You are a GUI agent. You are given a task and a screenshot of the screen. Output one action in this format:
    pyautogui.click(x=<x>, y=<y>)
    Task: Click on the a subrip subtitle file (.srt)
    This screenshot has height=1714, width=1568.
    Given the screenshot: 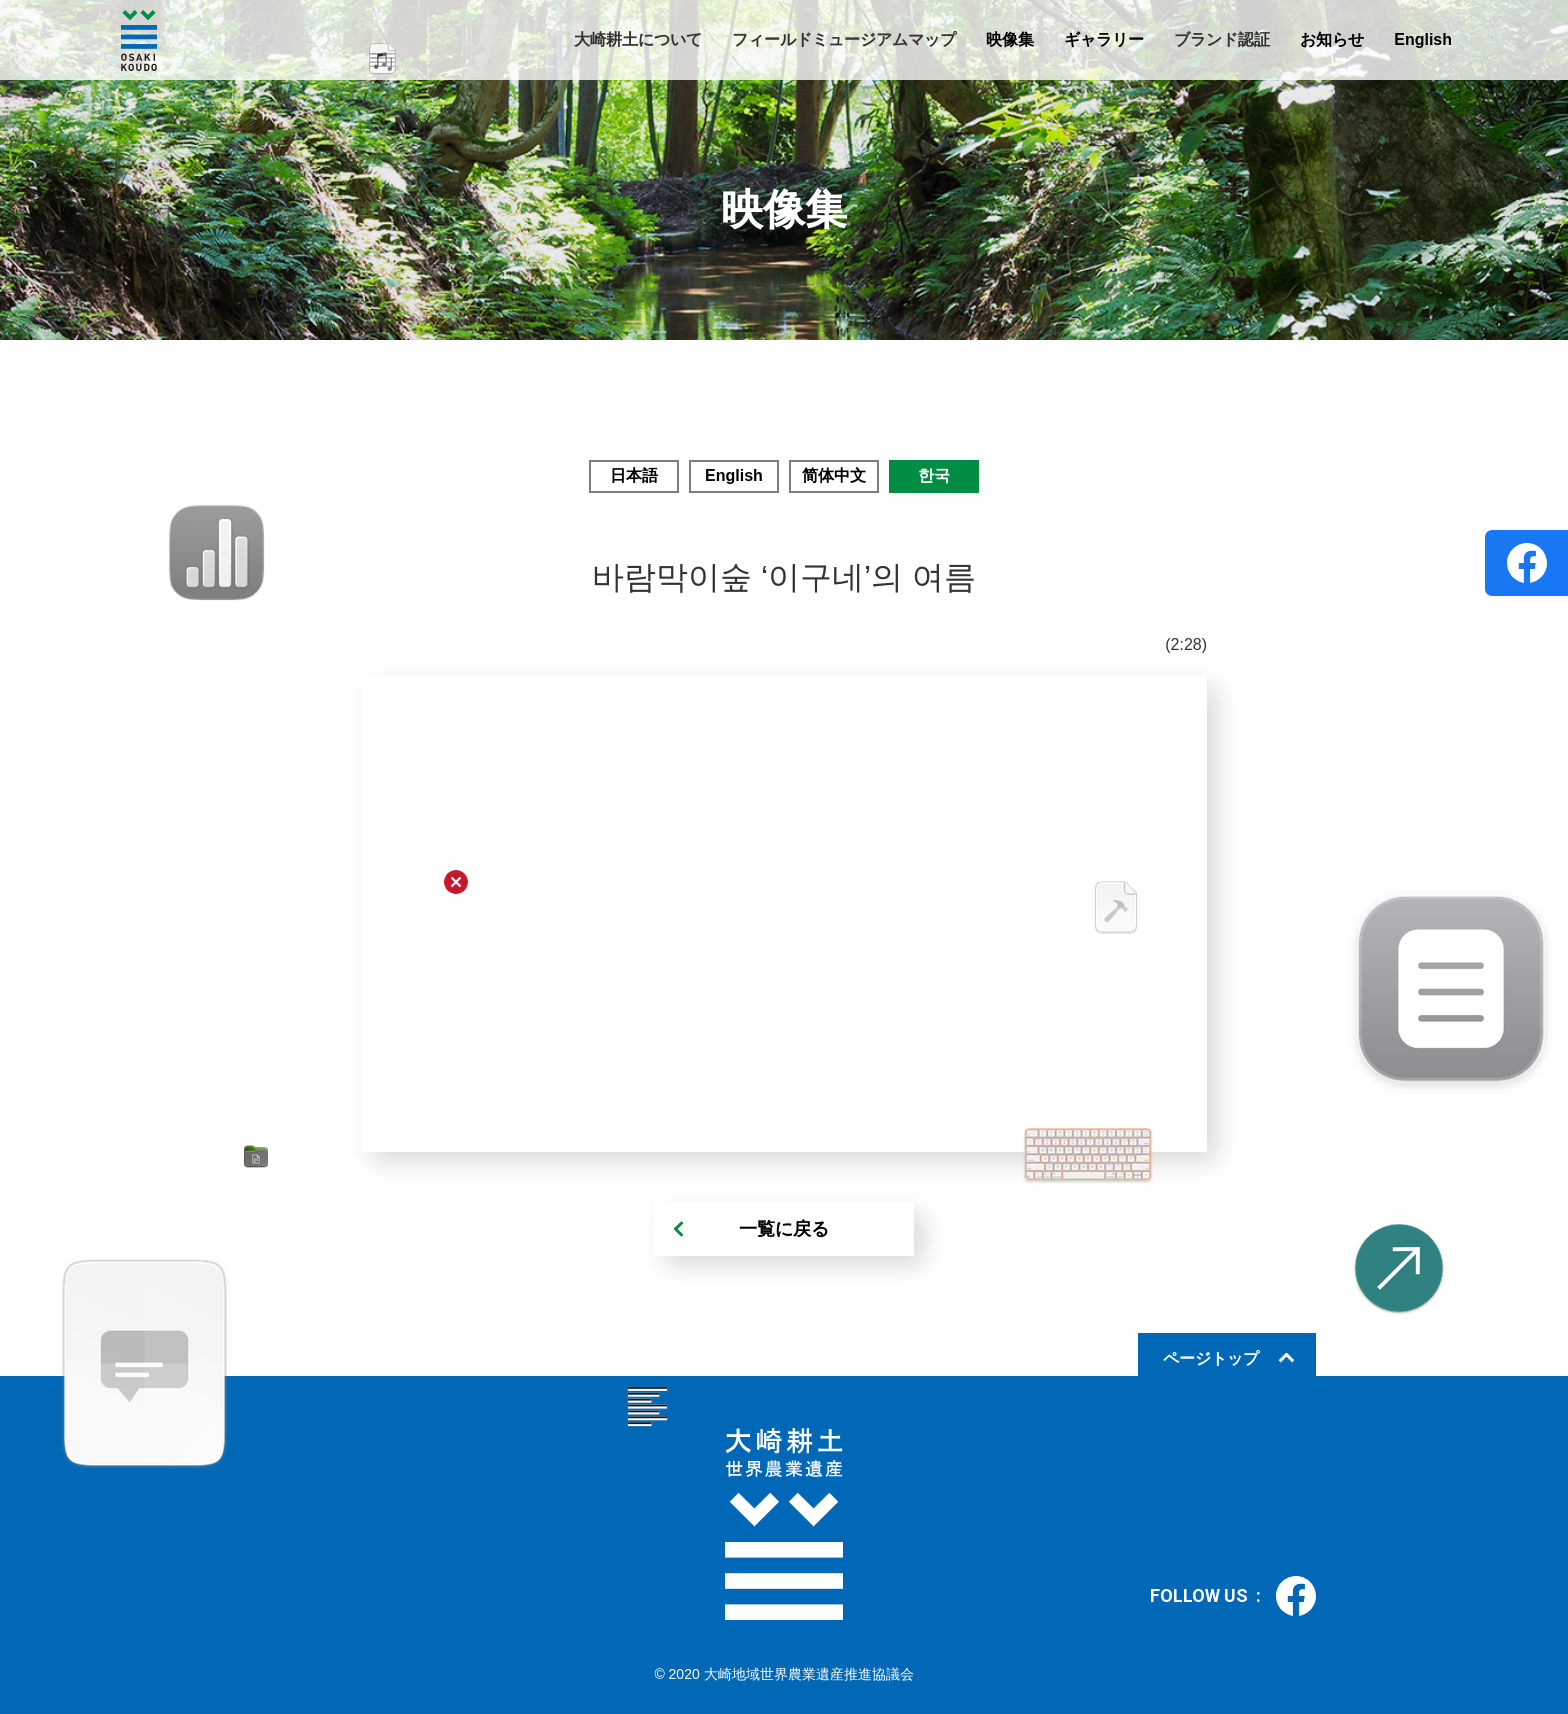 What is the action you would take?
    pyautogui.click(x=144, y=1363)
    